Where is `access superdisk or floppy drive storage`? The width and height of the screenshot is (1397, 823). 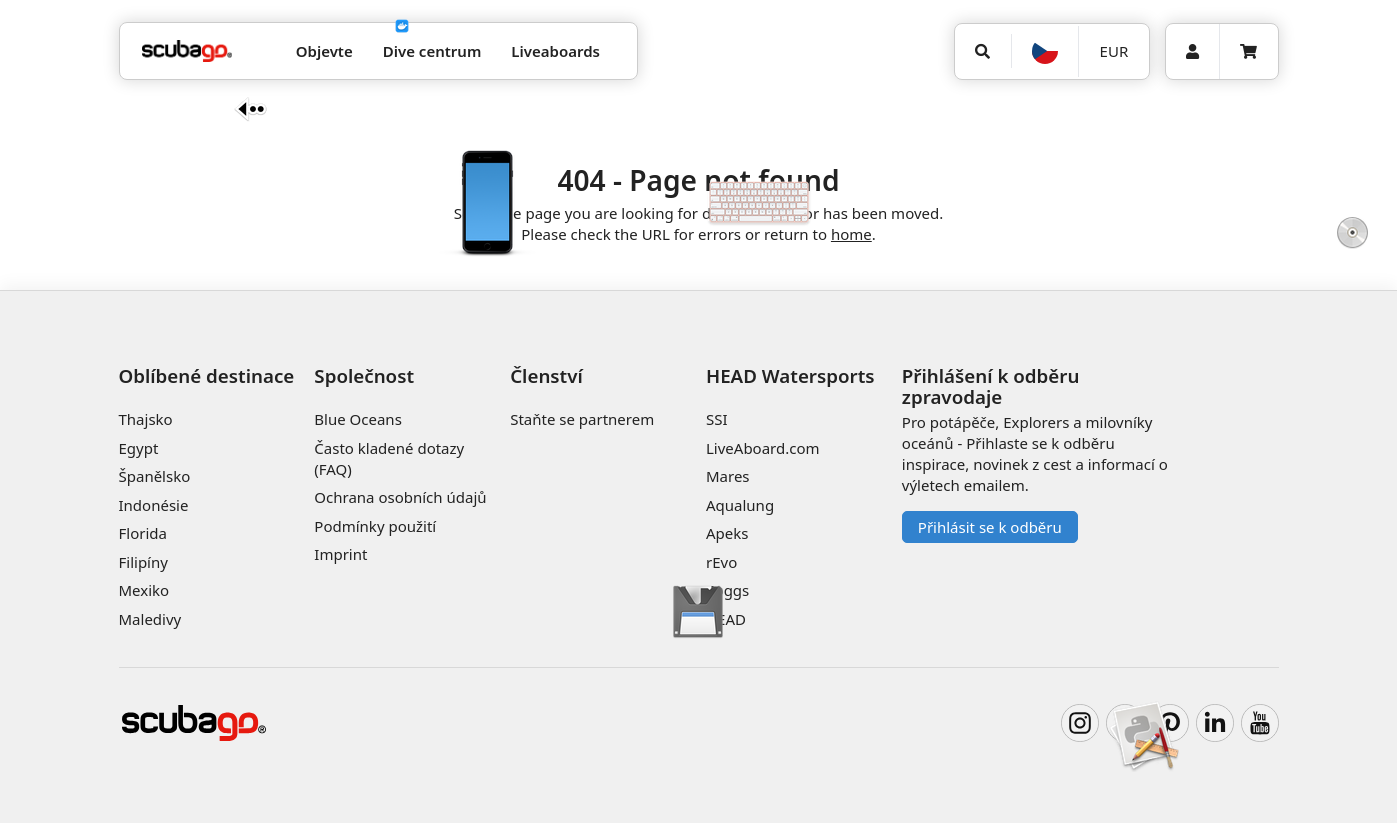 access superdisk or floppy drive storage is located at coordinates (698, 612).